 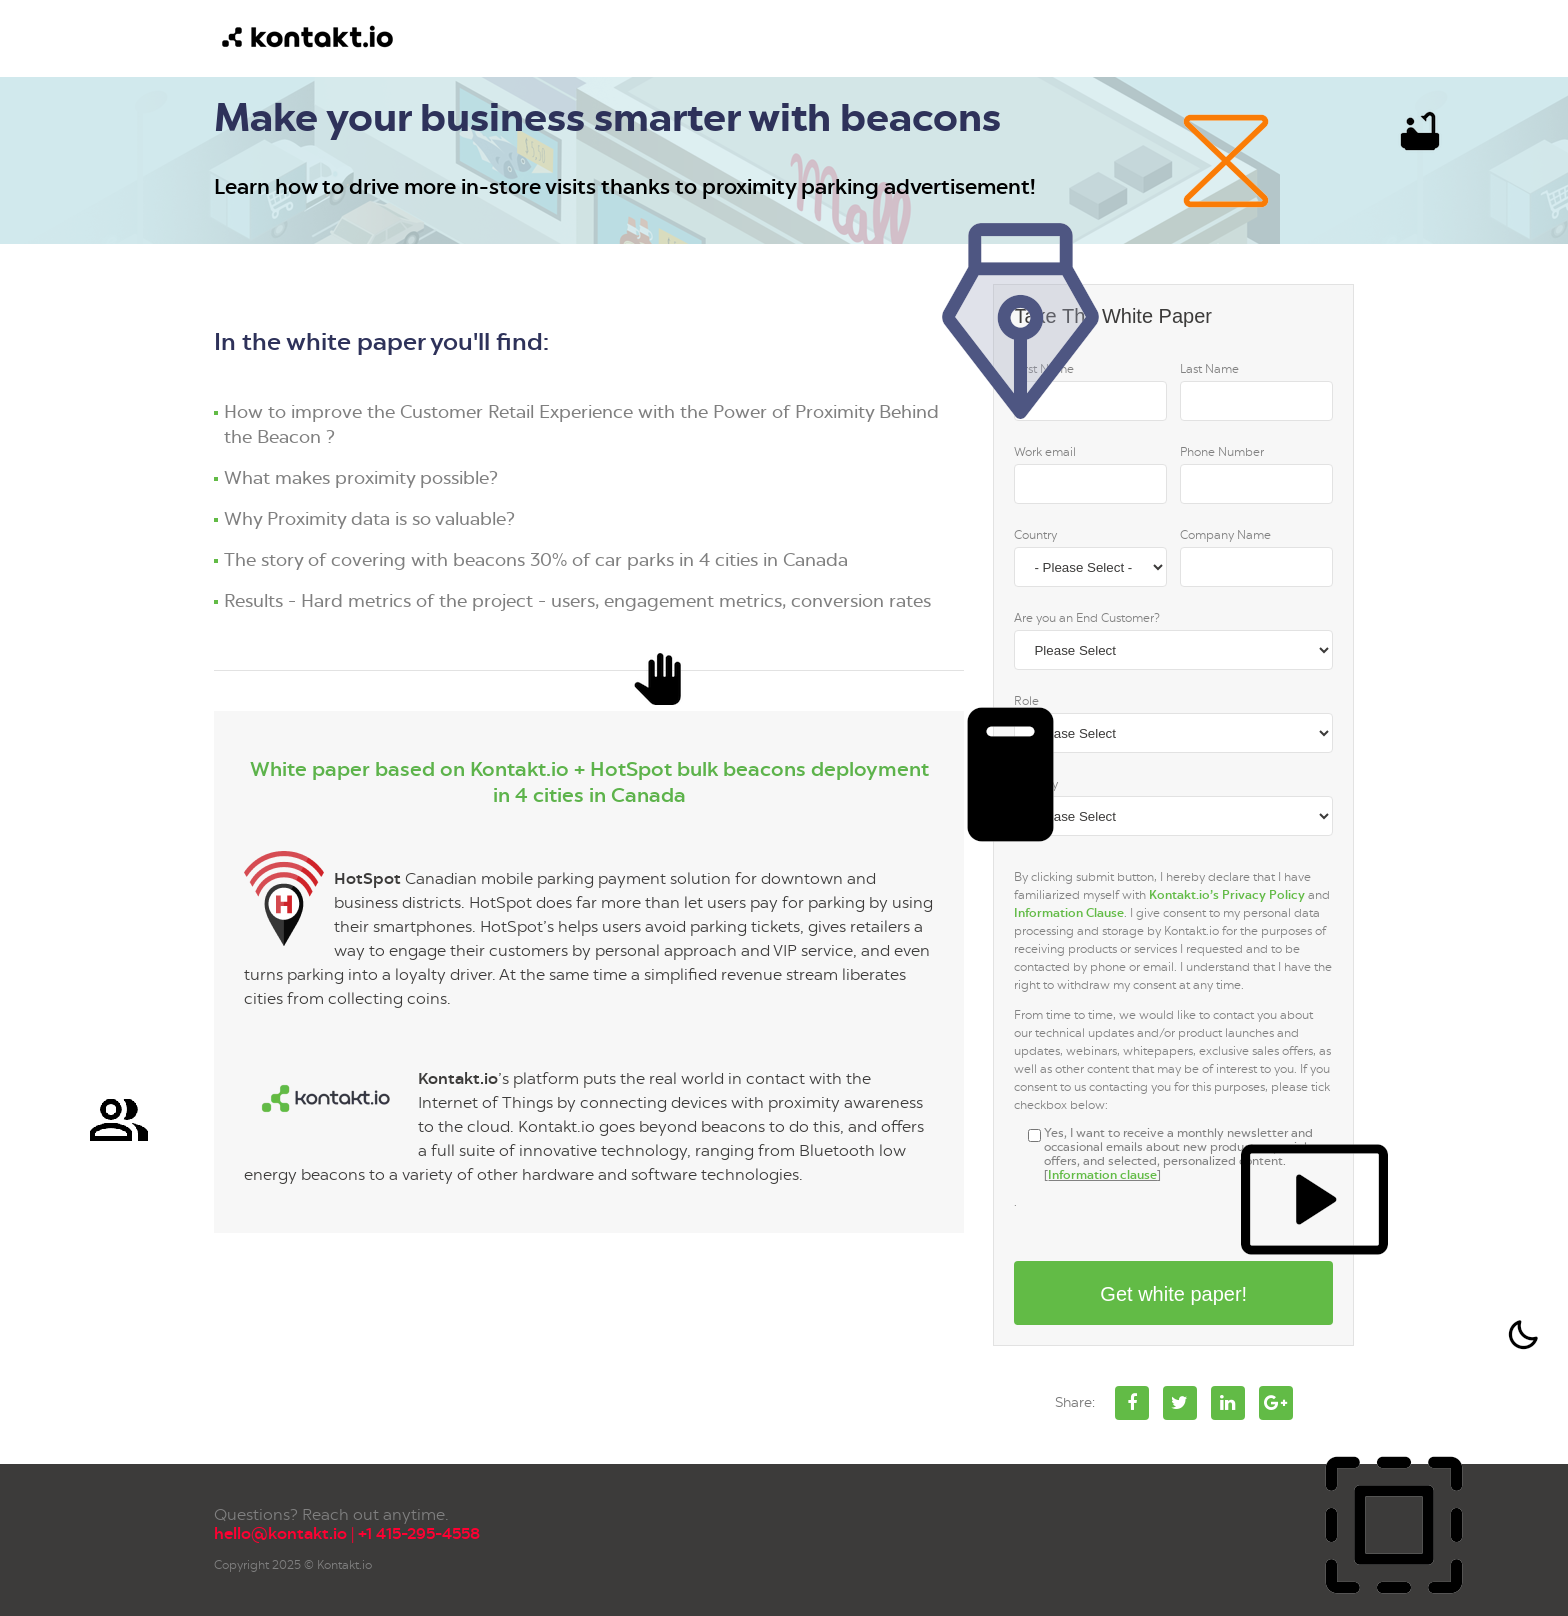 I want to click on mobile device with speaker enabled, so click(x=1010, y=774).